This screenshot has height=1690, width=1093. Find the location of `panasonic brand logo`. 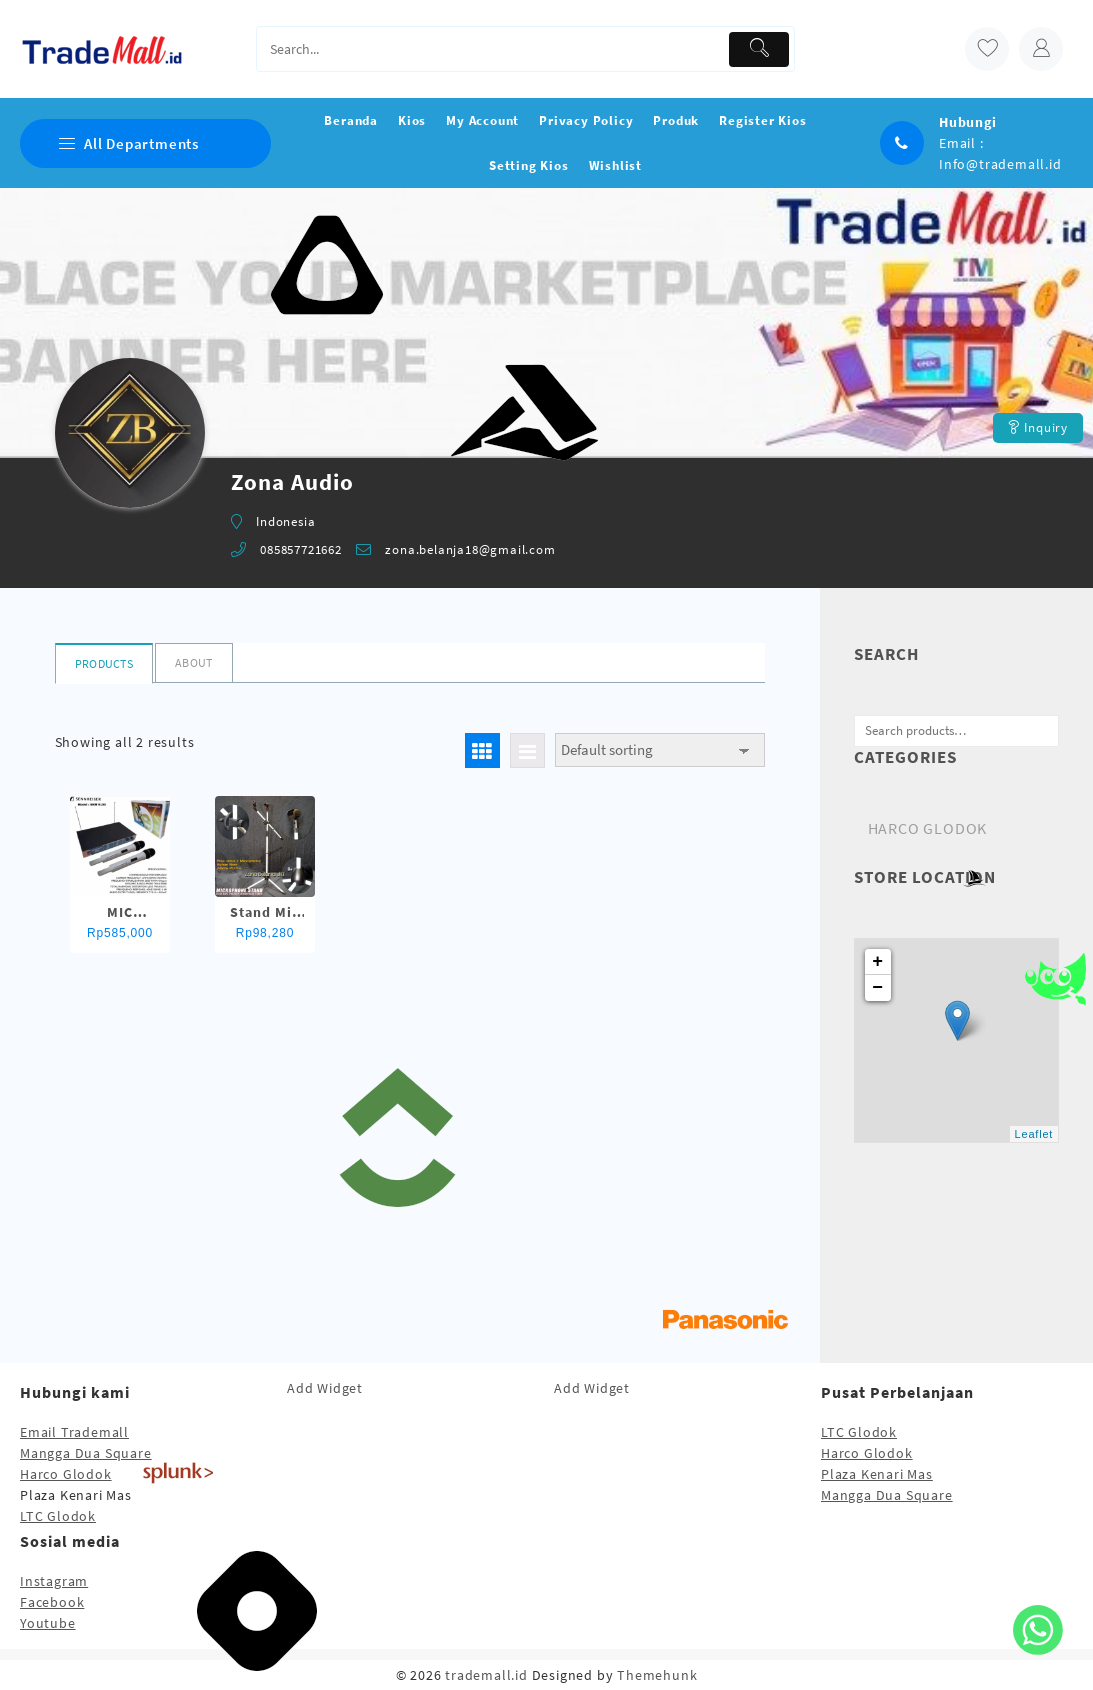

panasonic brand logo is located at coordinates (725, 1319).